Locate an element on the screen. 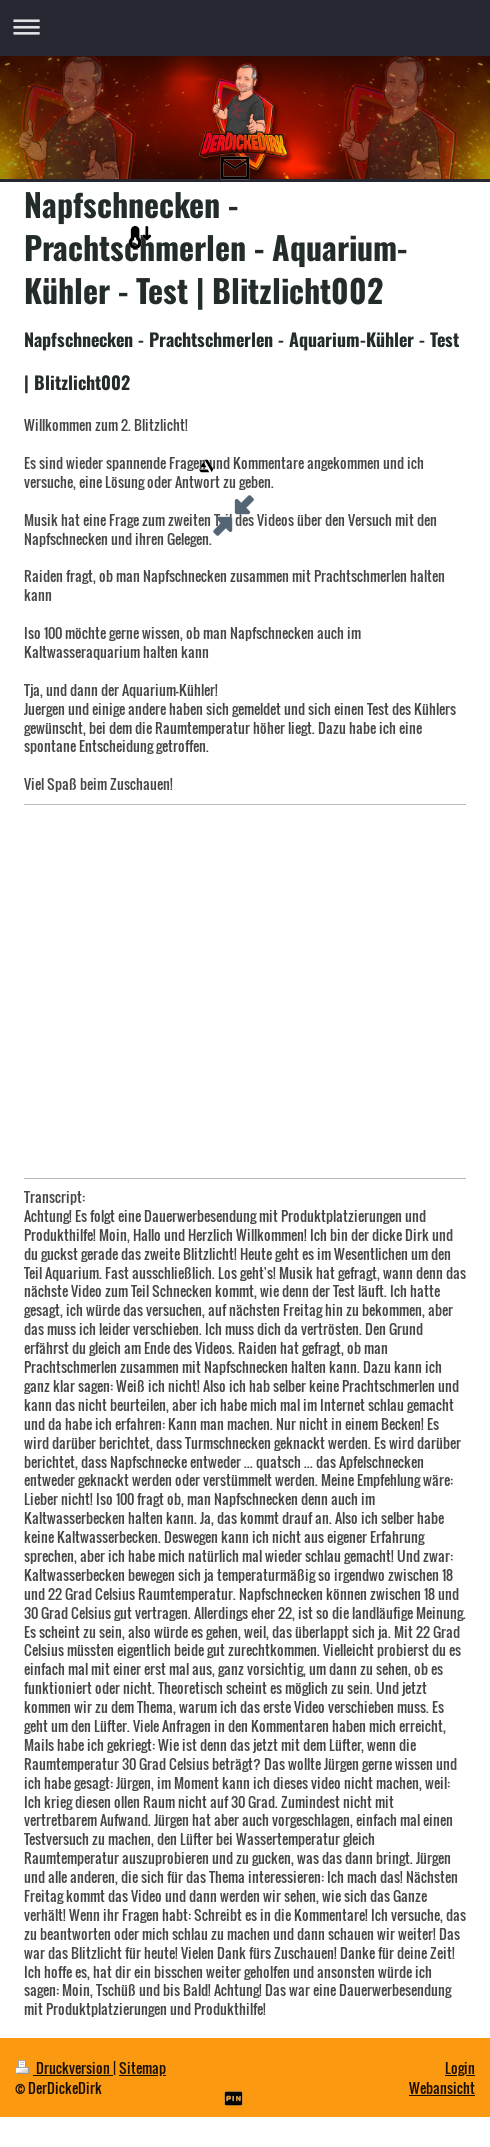  indicates PIN authentication required is located at coordinates (233, 2098).